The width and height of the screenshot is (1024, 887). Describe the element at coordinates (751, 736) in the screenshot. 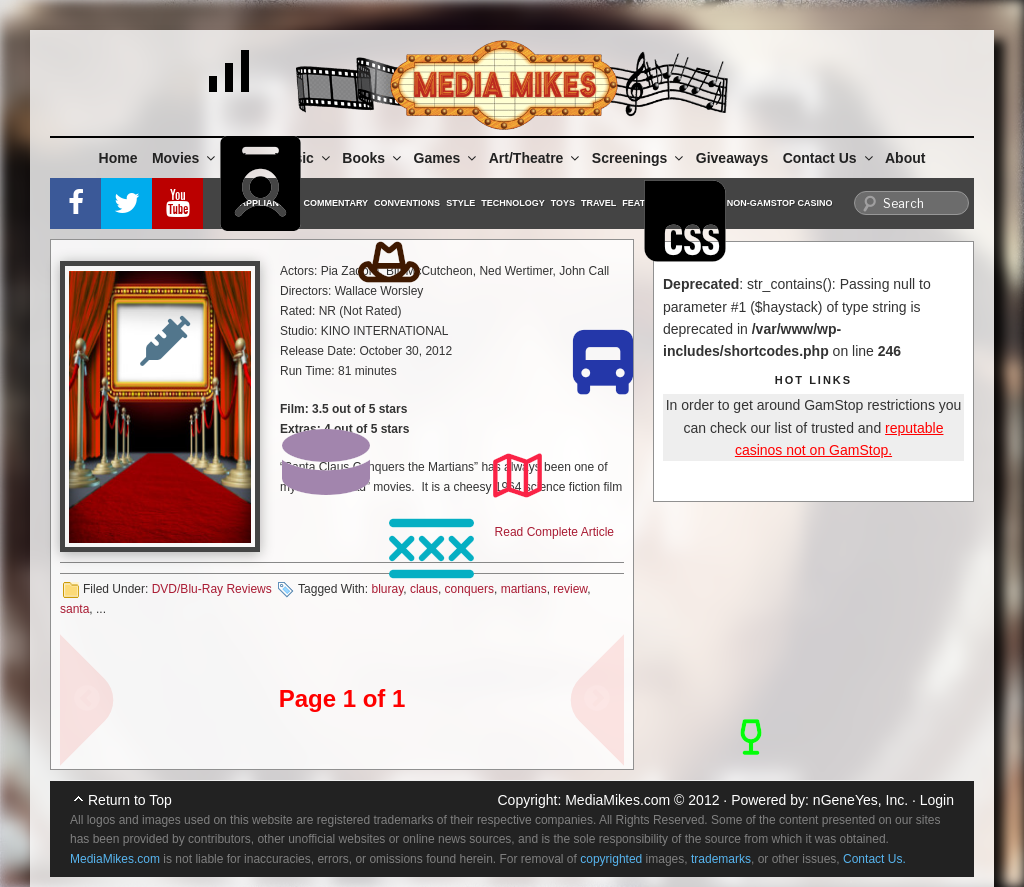

I see `browse wine or beverage options` at that location.